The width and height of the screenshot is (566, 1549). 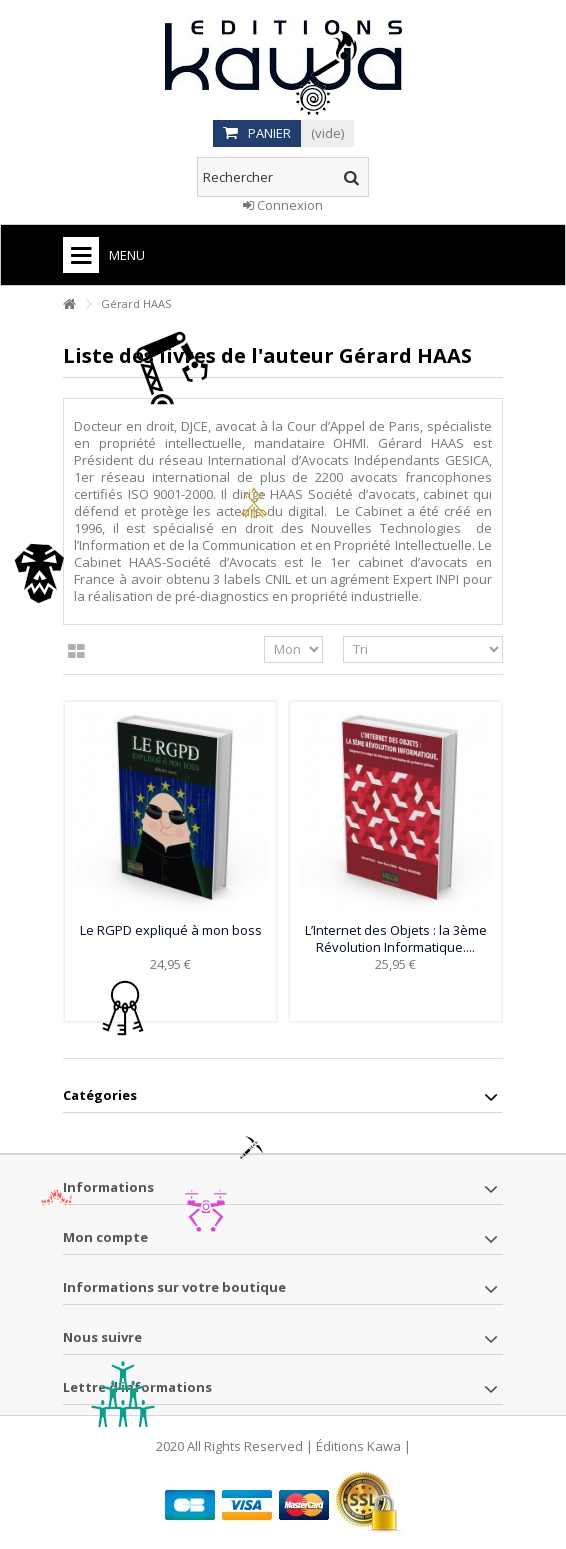 I want to click on access cargo or shipping management features, so click(x=172, y=368).